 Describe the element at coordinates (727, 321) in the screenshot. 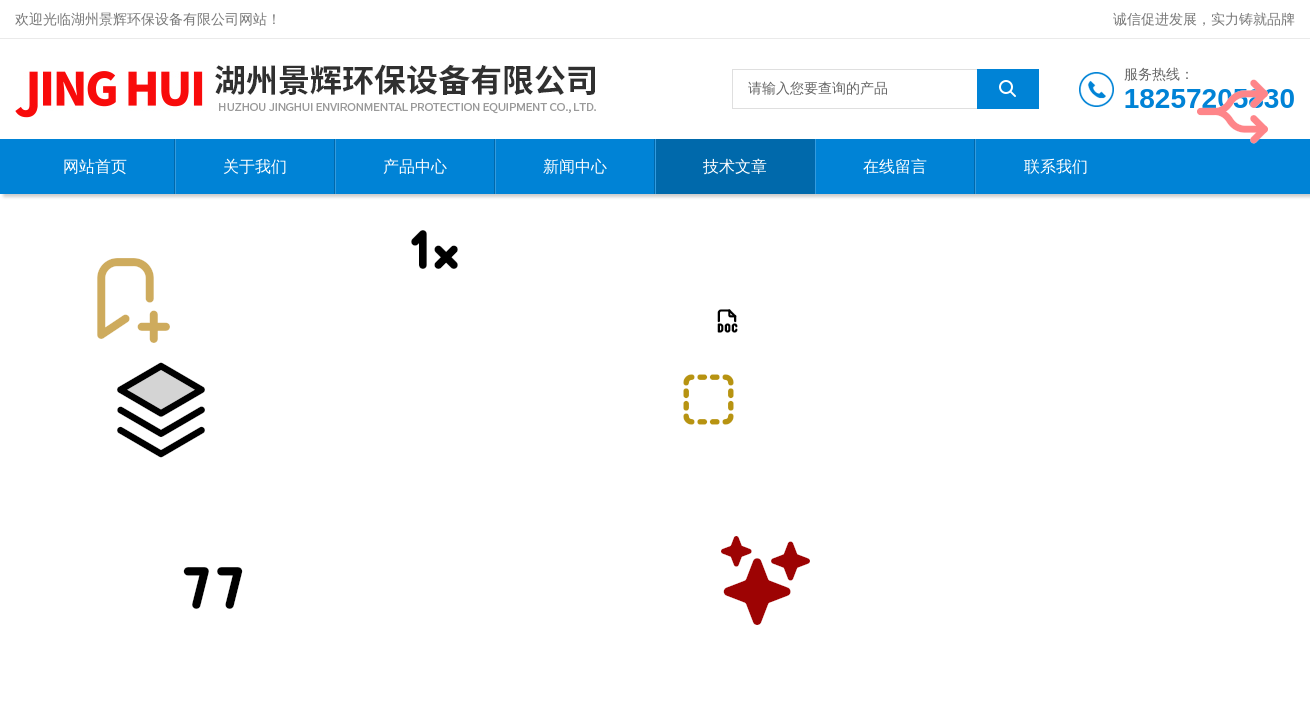

I see `indicates a Word document file type` at that location.